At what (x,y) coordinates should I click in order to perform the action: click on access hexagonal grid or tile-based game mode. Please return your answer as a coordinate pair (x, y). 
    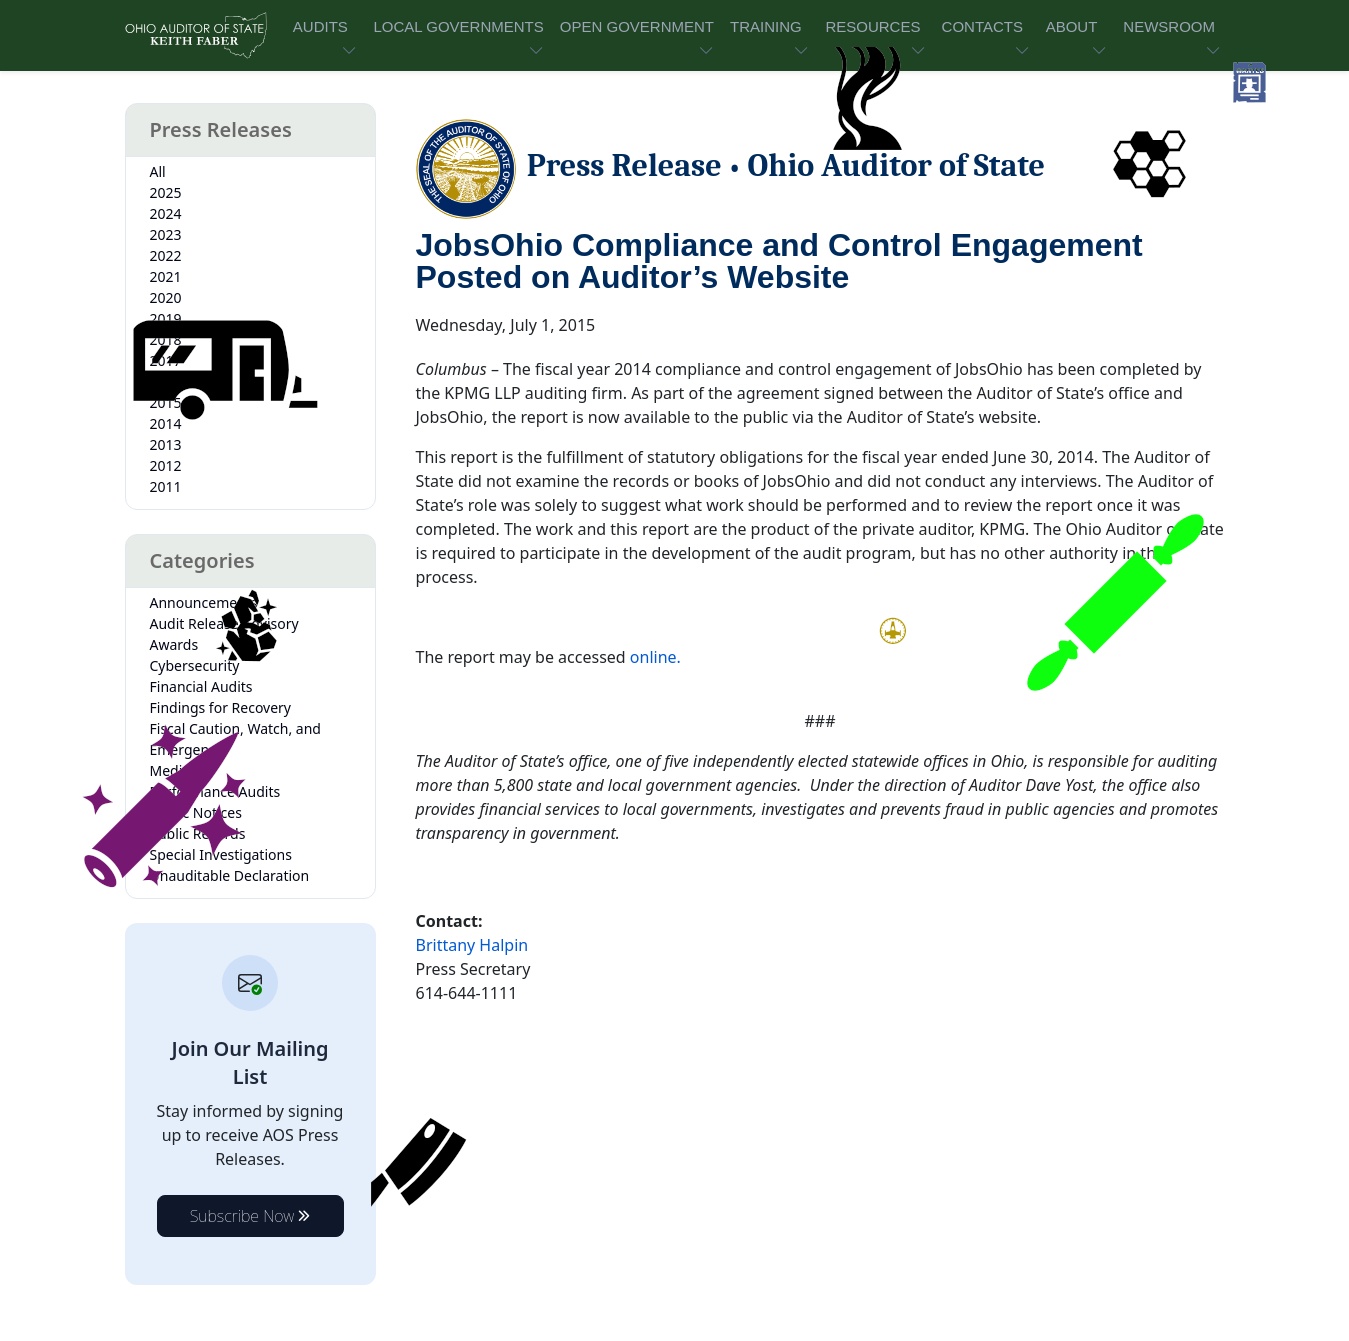
    Looking at the image, I should click on (1149, 161).